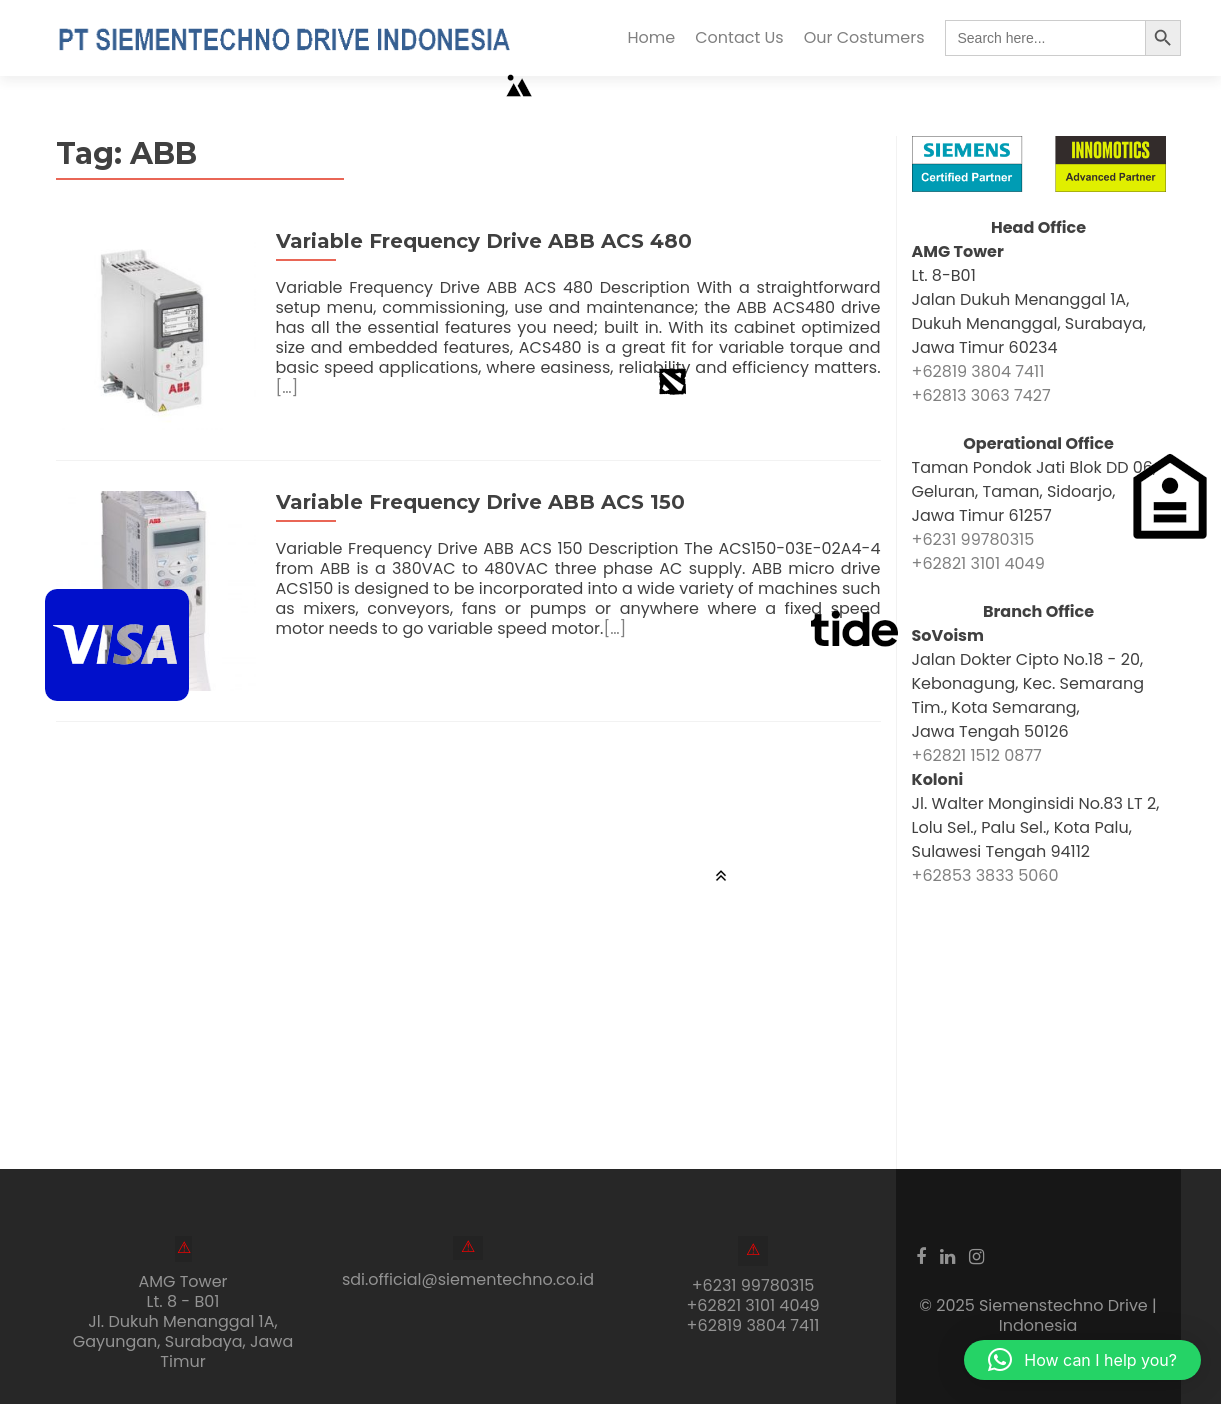 Image resolution: width=1221 pixels, height=1404 pixels. What do you see at coordinates (721, 876) in the screenshot?
I see `scroll to top of page` at bounding box center [721, 876].